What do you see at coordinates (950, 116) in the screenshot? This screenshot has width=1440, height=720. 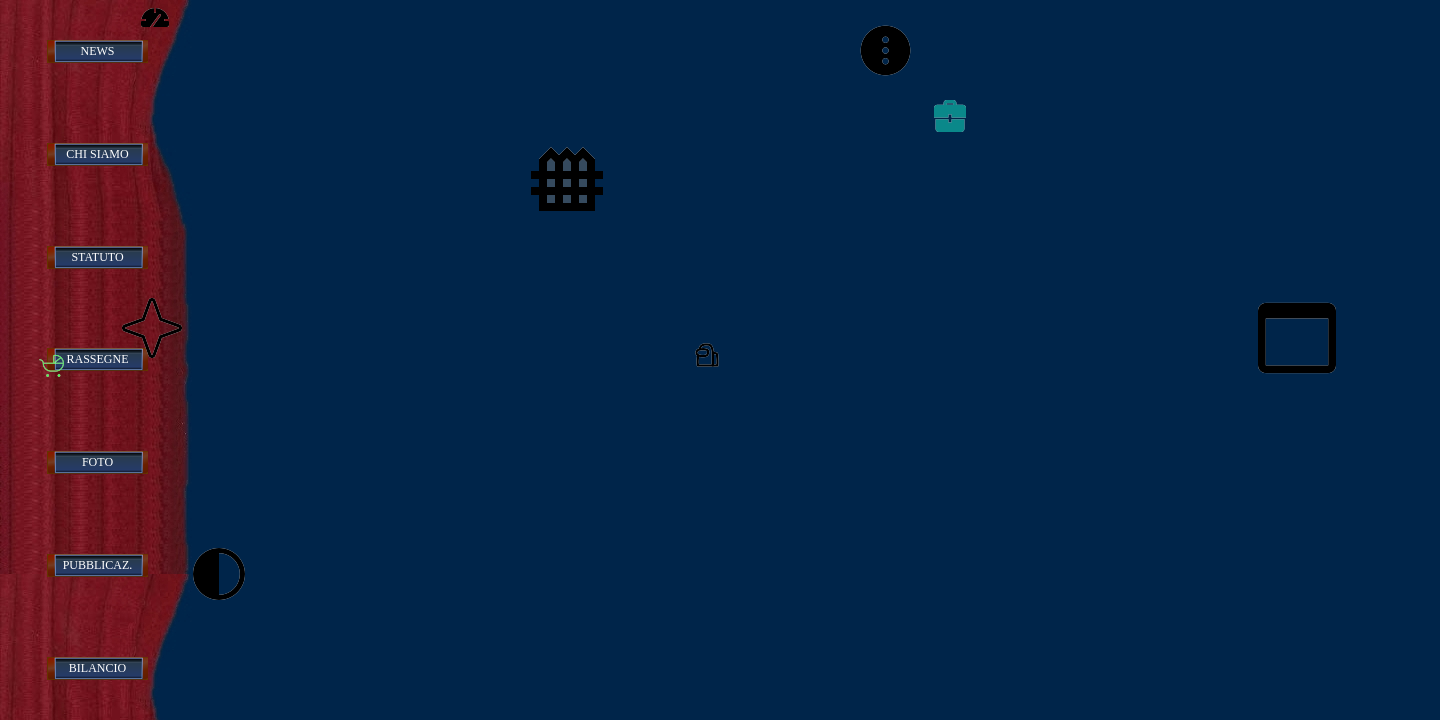 I see `view your portfolio or work samples` at bounding box center [950, 116].